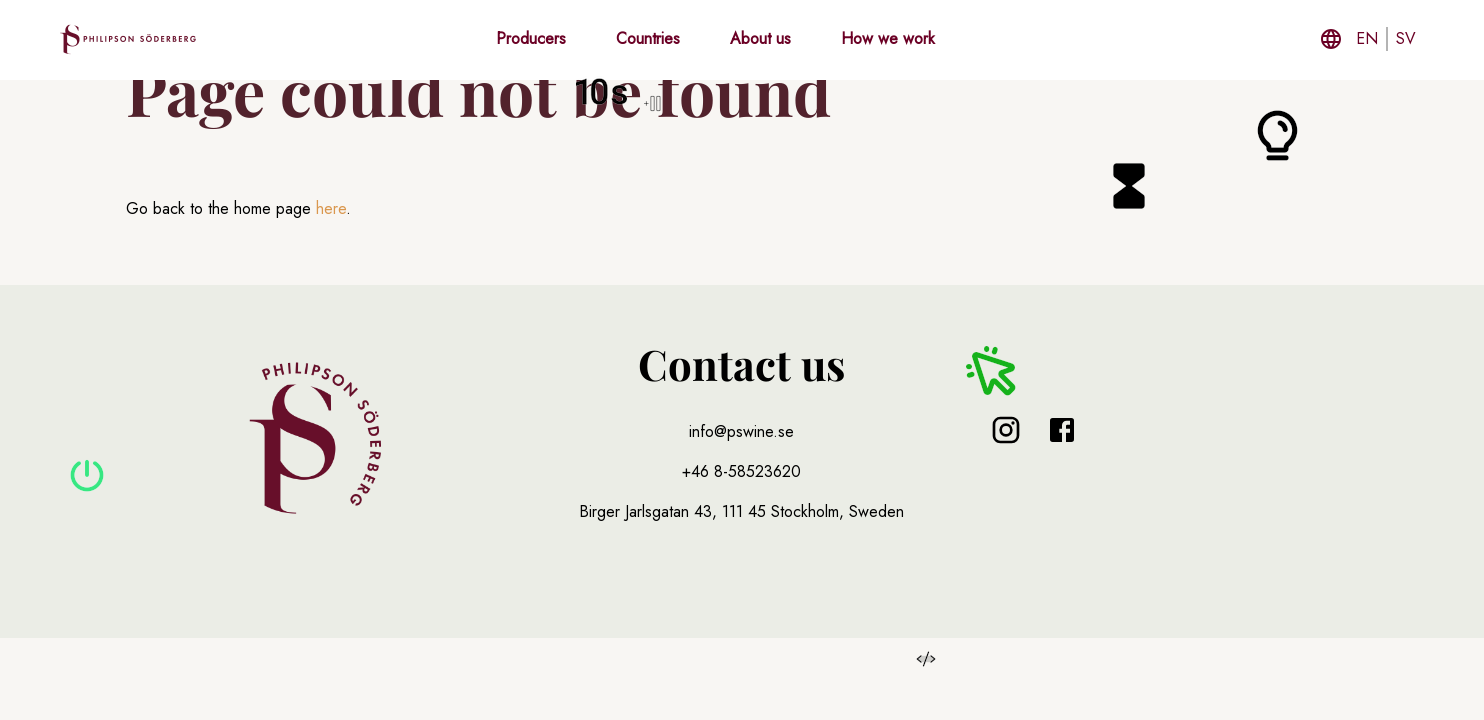 The image size is (1484, 720). I want to click on access tips or helpful suggestions, so click(1277, 135).